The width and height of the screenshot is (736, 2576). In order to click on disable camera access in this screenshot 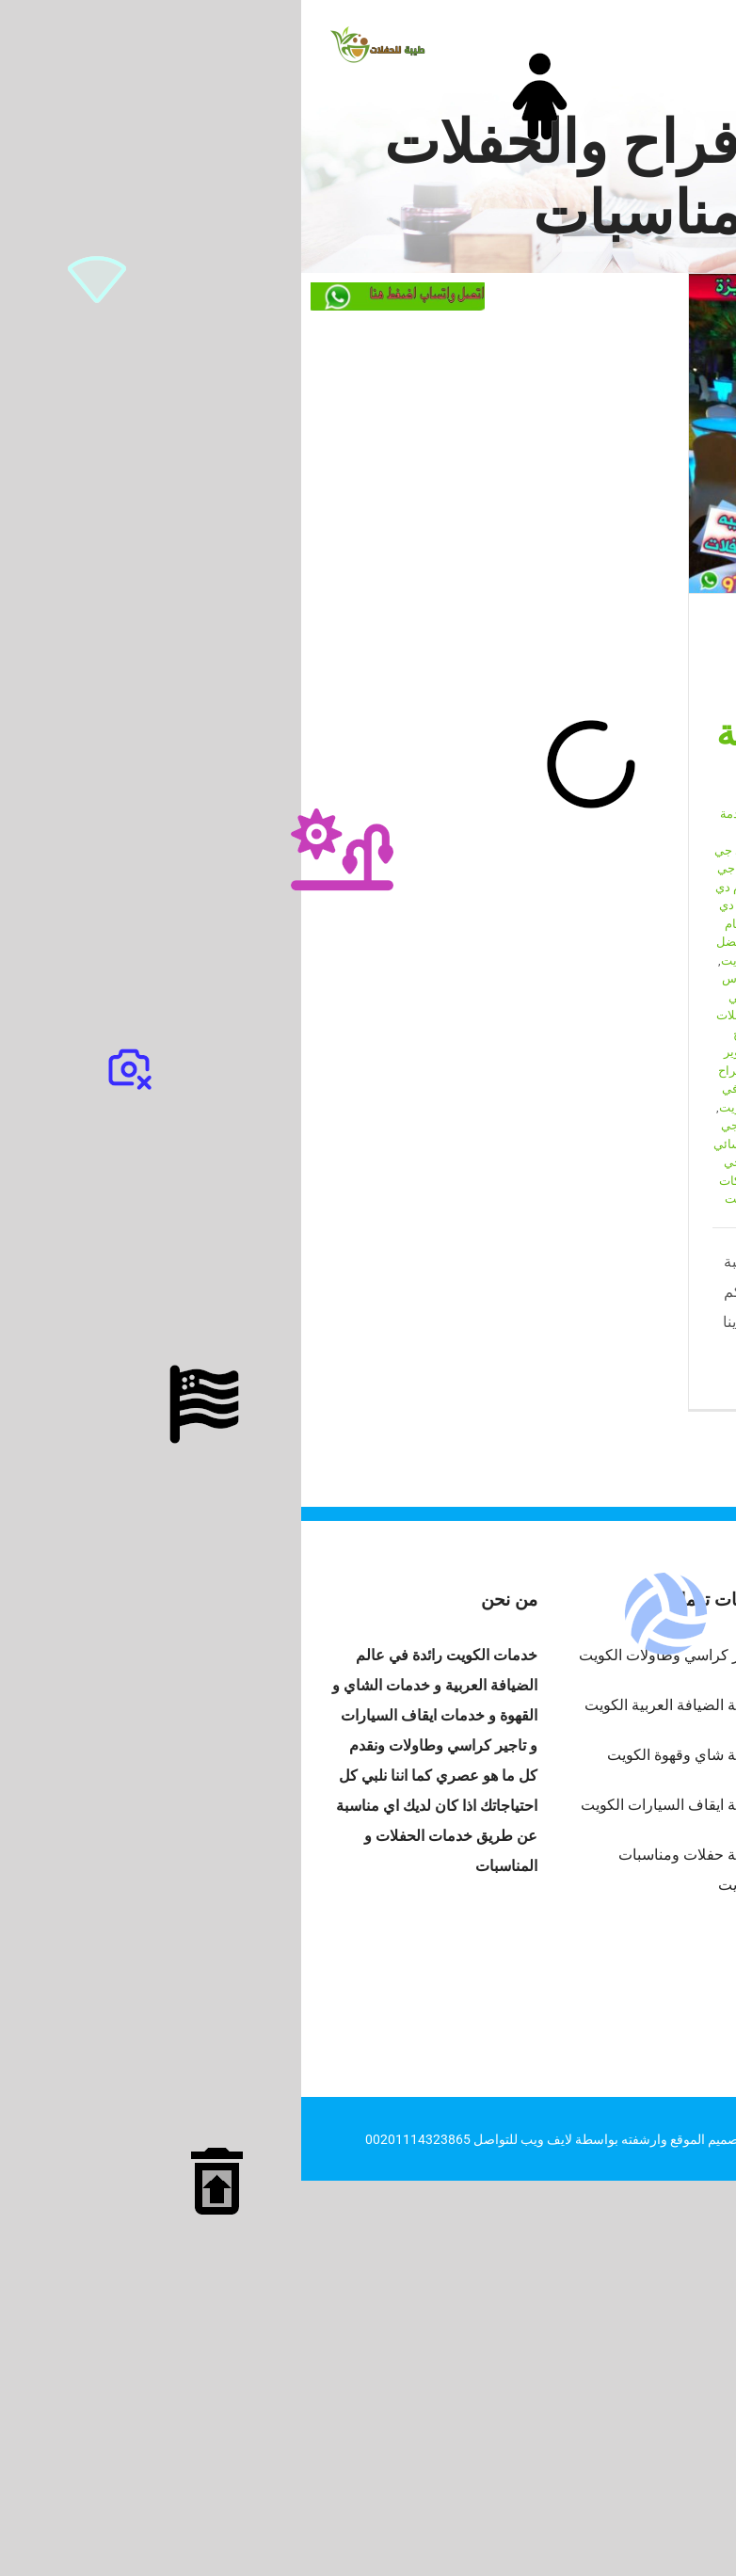, I will do `click(129, 1067)`.